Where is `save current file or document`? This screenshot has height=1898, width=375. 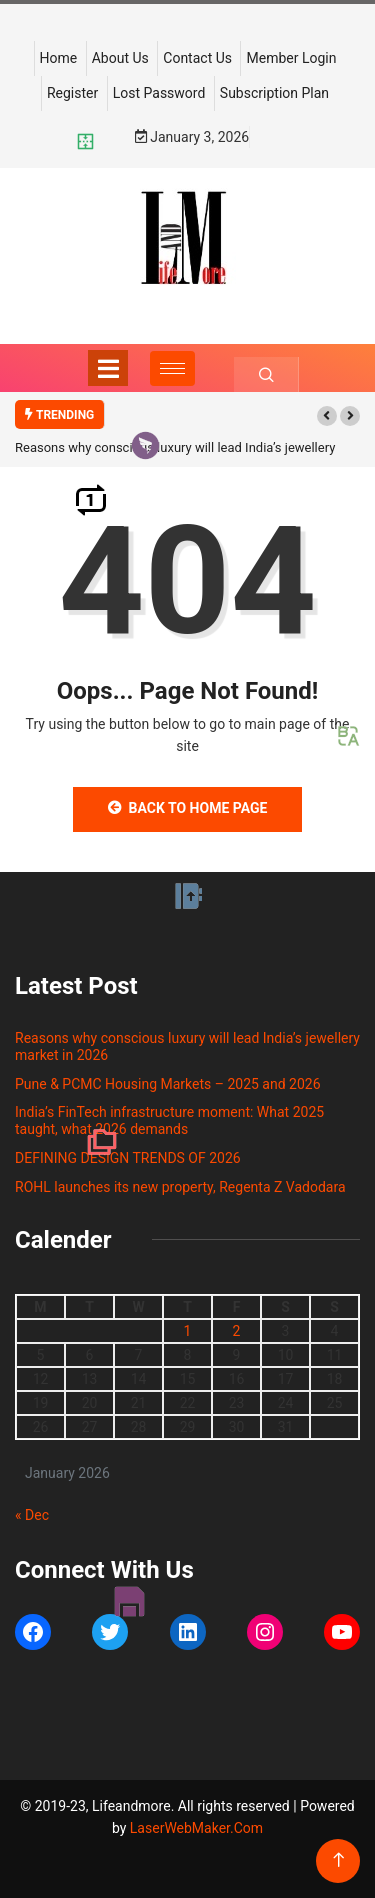 save current file or document is located at coordinates (129, 1601).